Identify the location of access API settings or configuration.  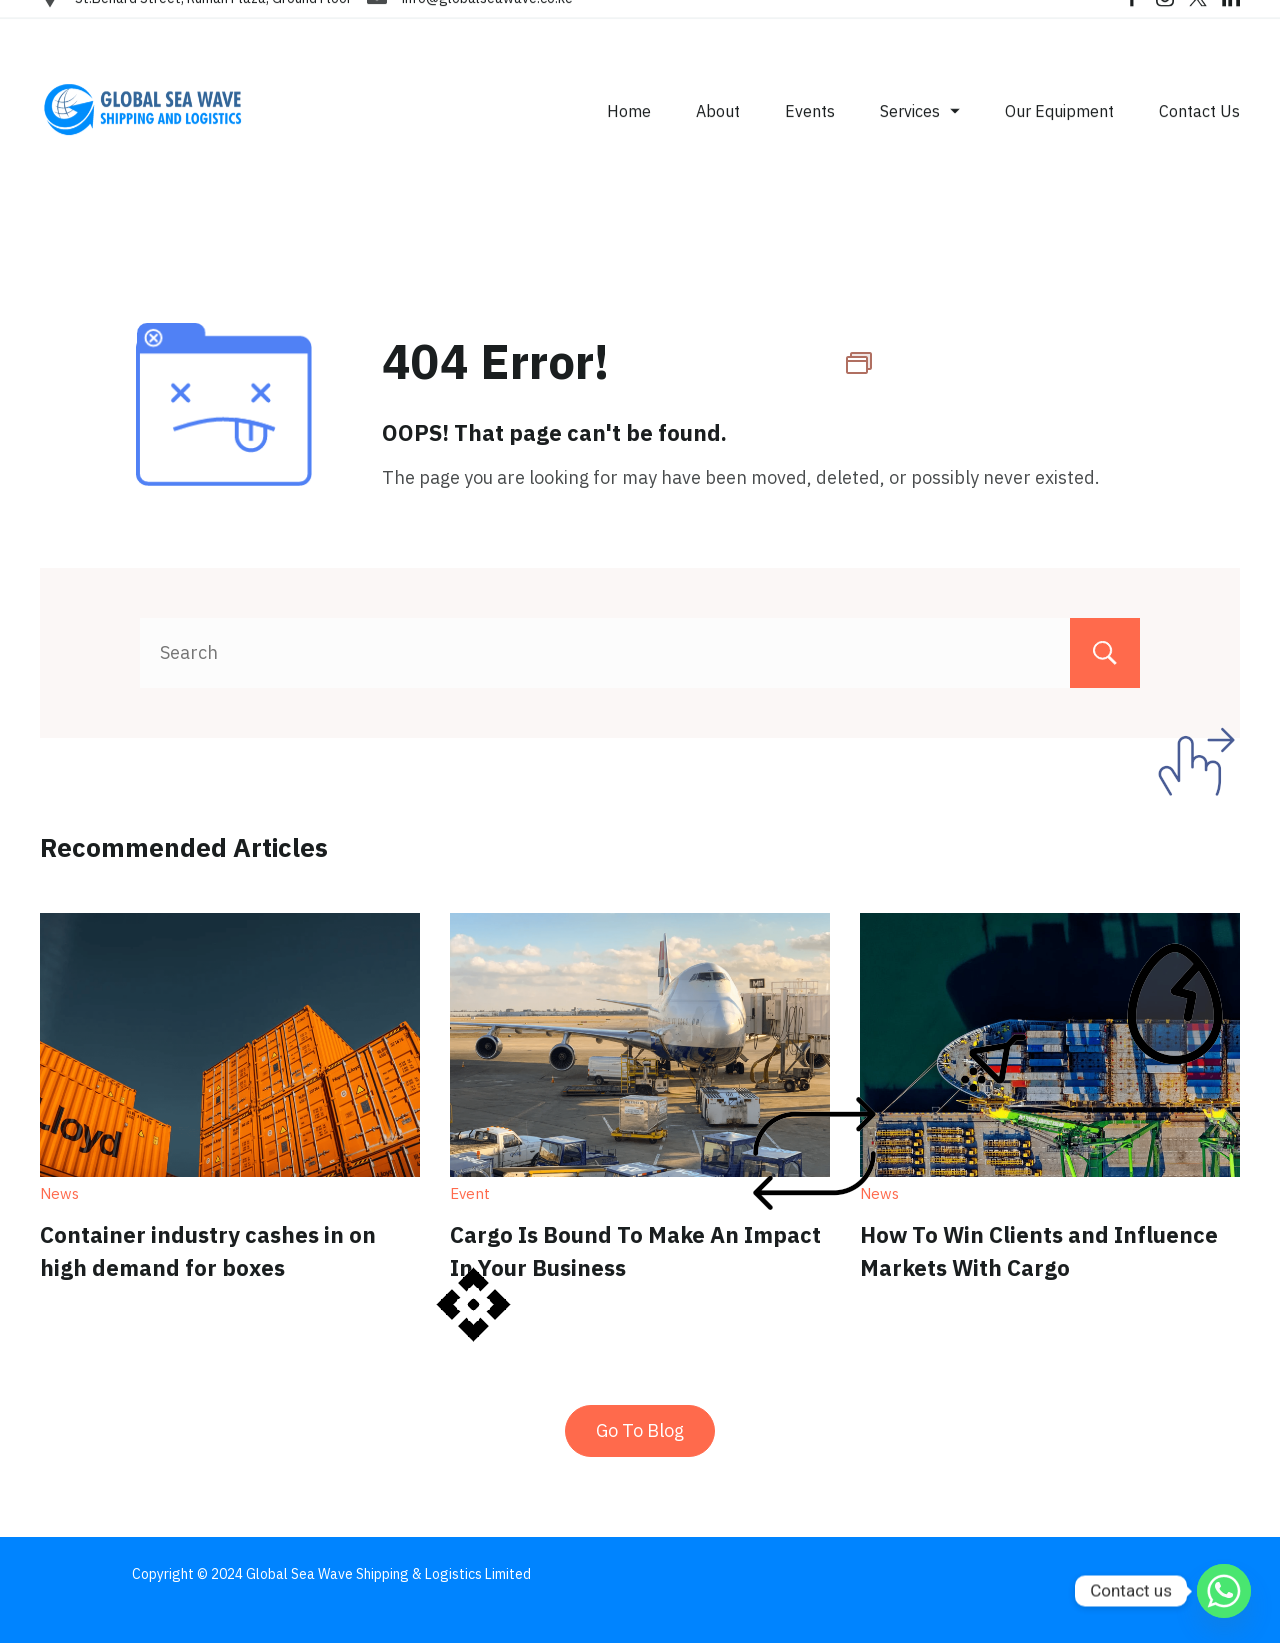
(473, 1304).